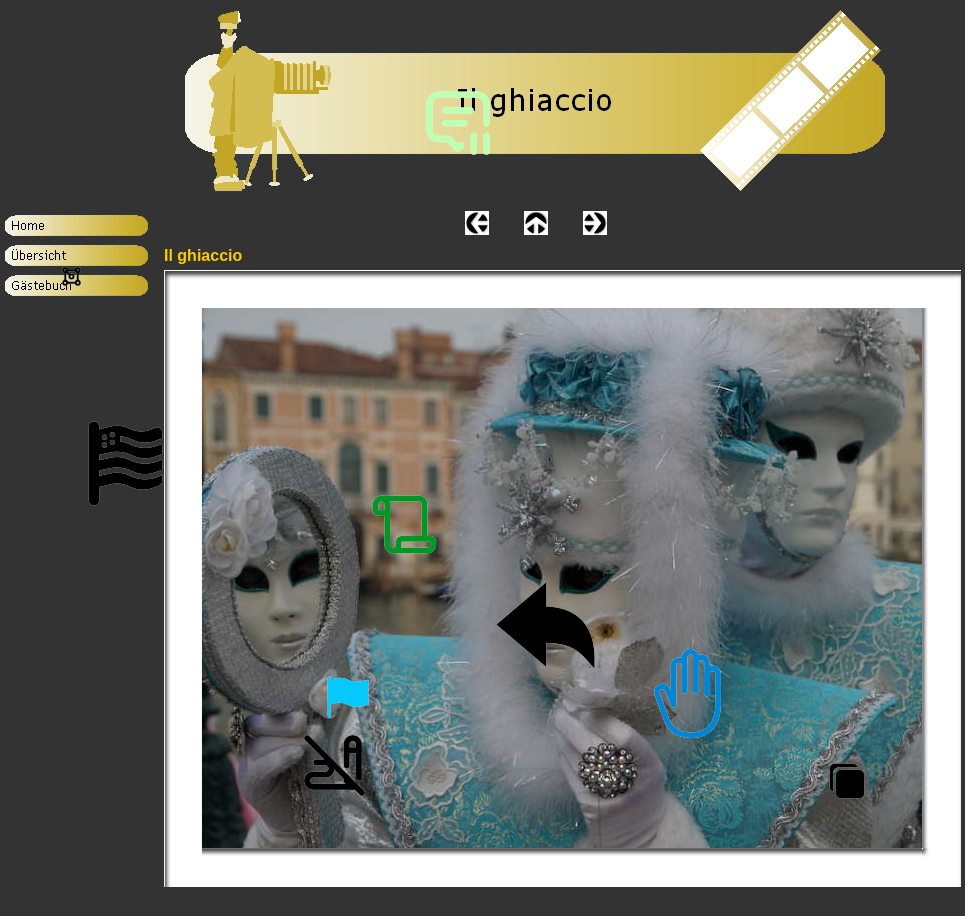 The height and width of the screenshot is (916, 965). I want to click on view complex network topology, so click(71, 276).